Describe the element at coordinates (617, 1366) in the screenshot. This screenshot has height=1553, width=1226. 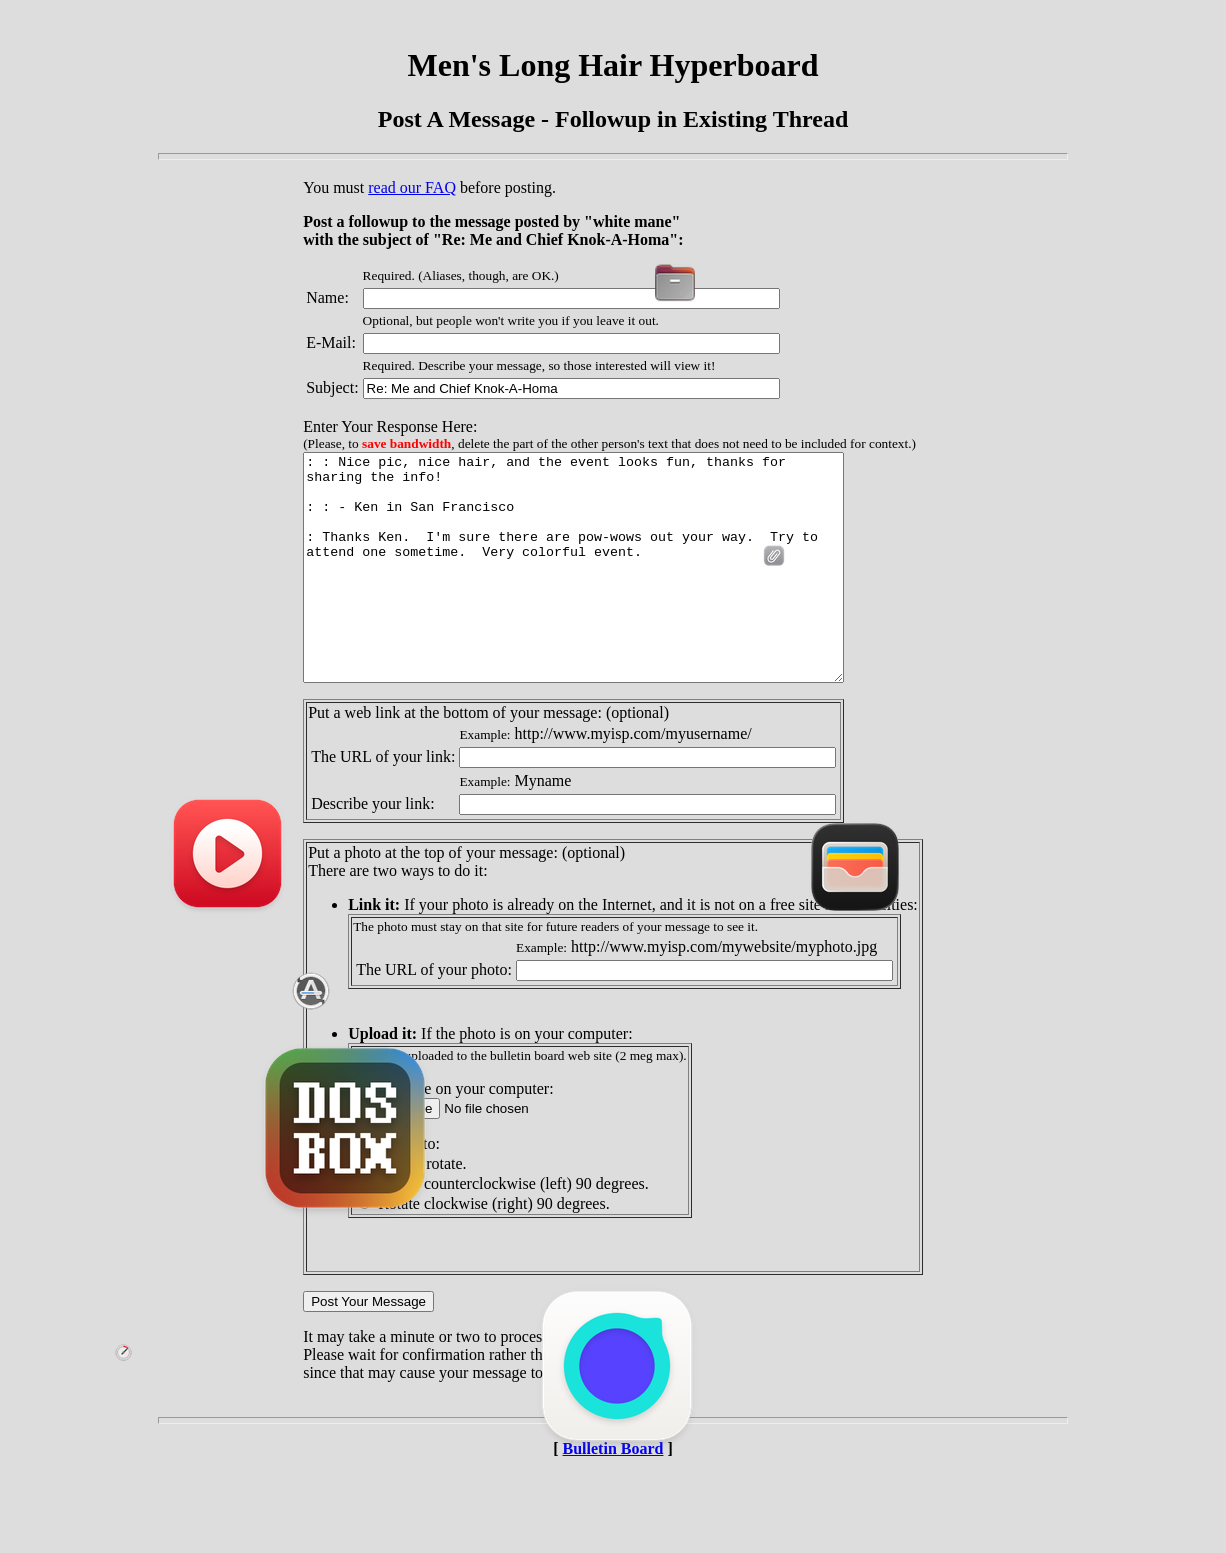
I see `open mercury browser app` at that location.